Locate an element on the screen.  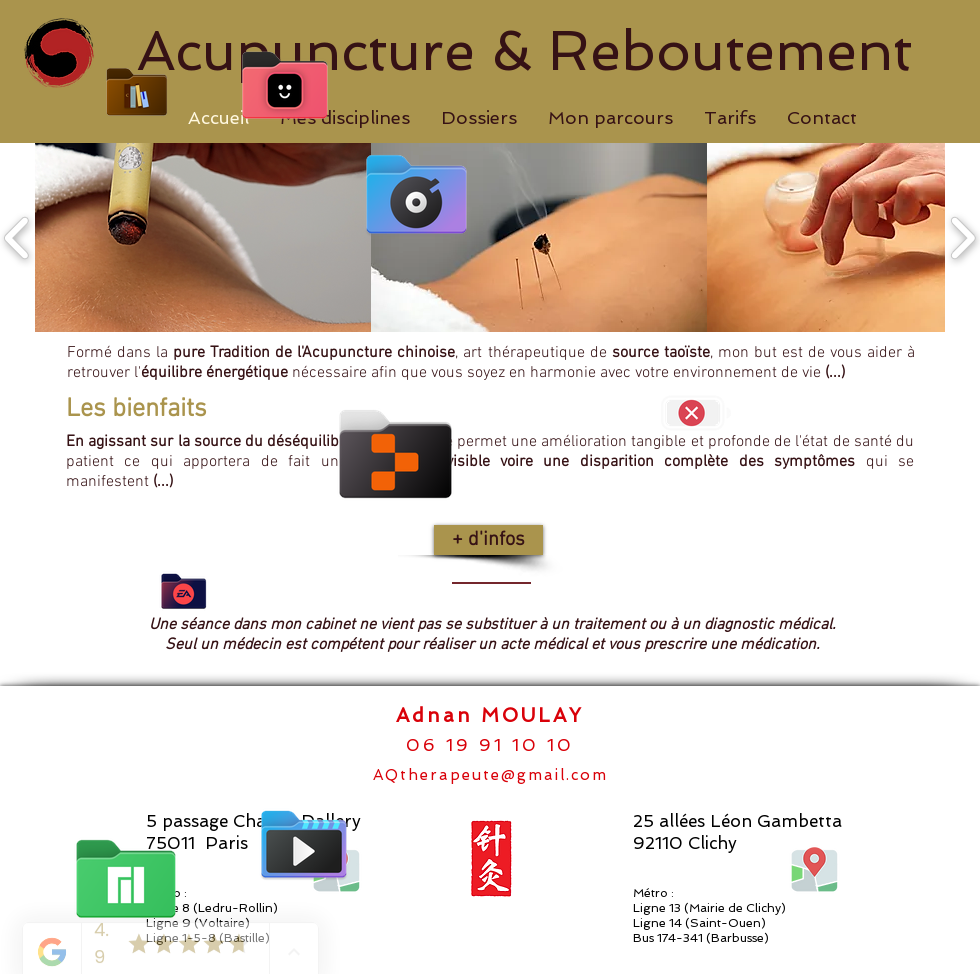
indicates battery not detected or missing is located at coordinates (696, 413).